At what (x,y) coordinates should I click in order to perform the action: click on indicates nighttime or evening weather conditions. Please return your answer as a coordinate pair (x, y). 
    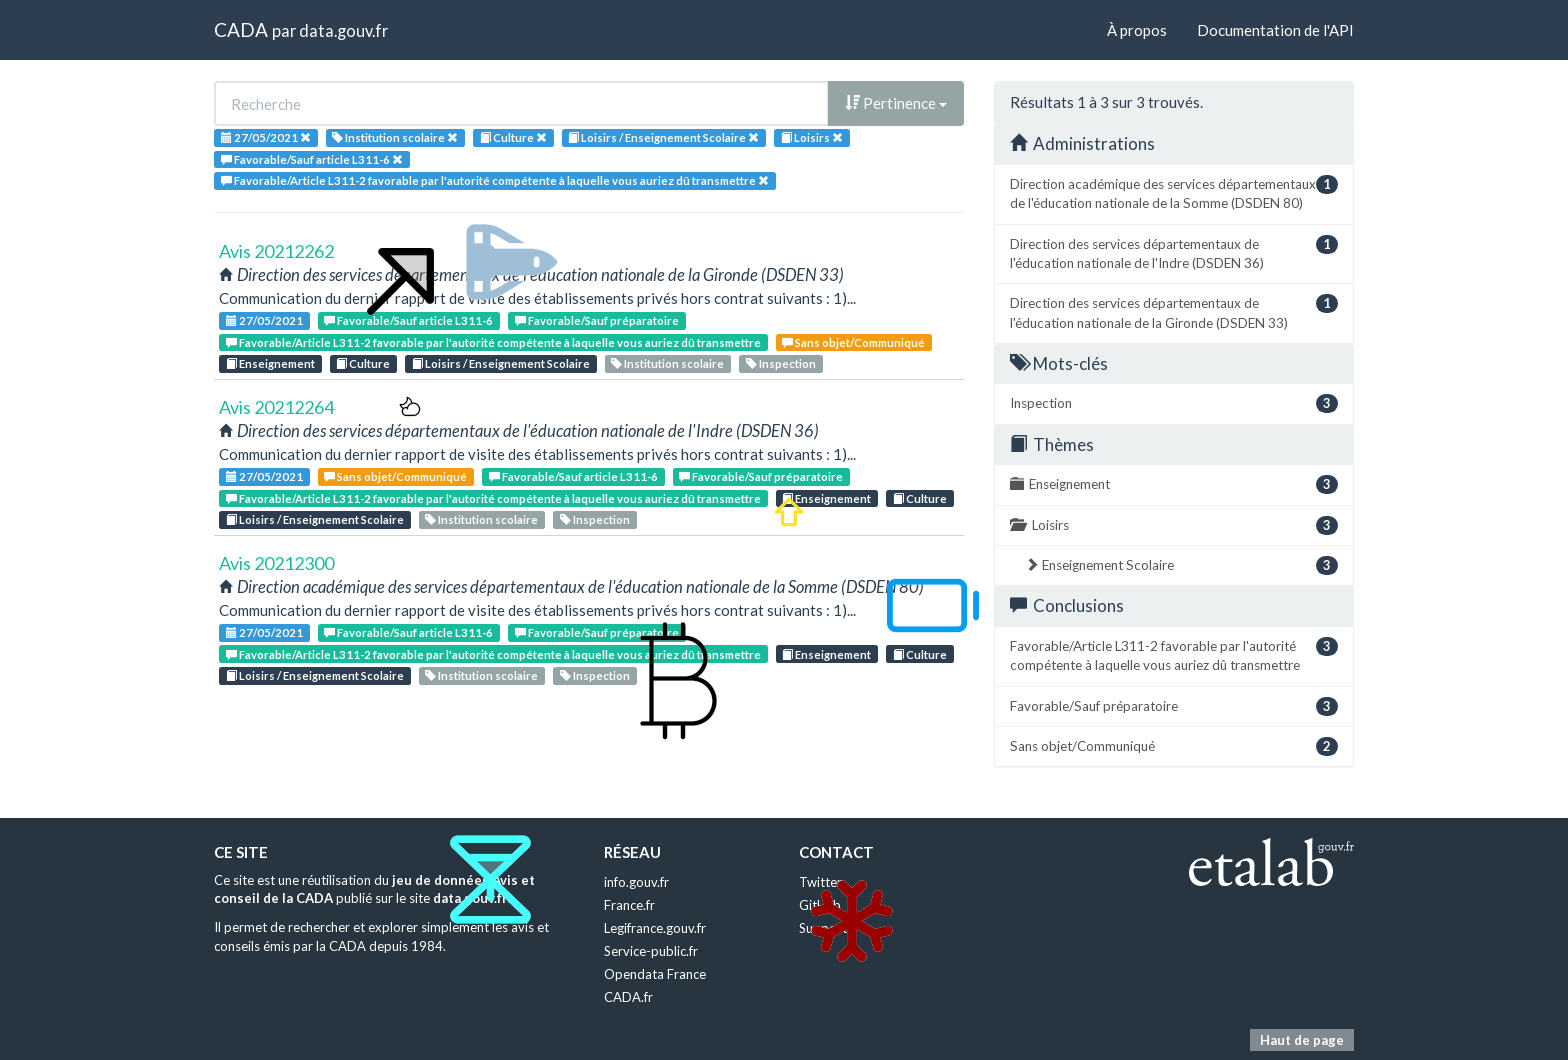
    Looking at the image, I should click on (409, 407).